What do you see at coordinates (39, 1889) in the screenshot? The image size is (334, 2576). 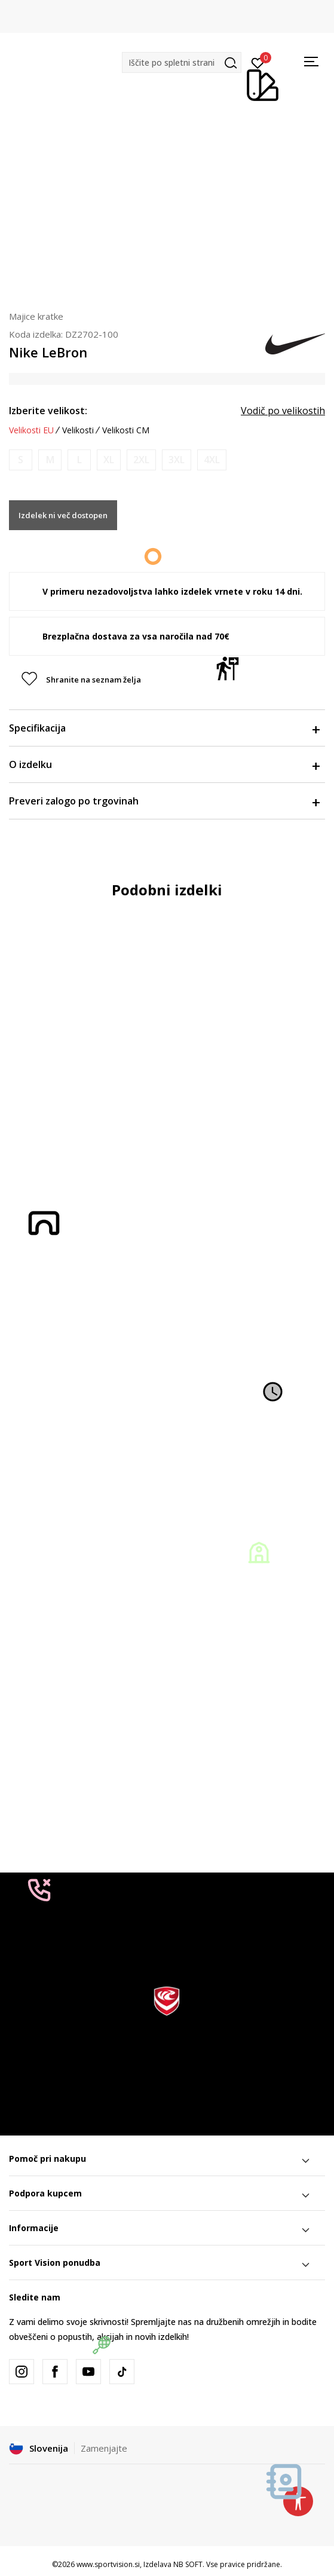 I see `end or cancel a phone call` at bounding box center [39, 1889].